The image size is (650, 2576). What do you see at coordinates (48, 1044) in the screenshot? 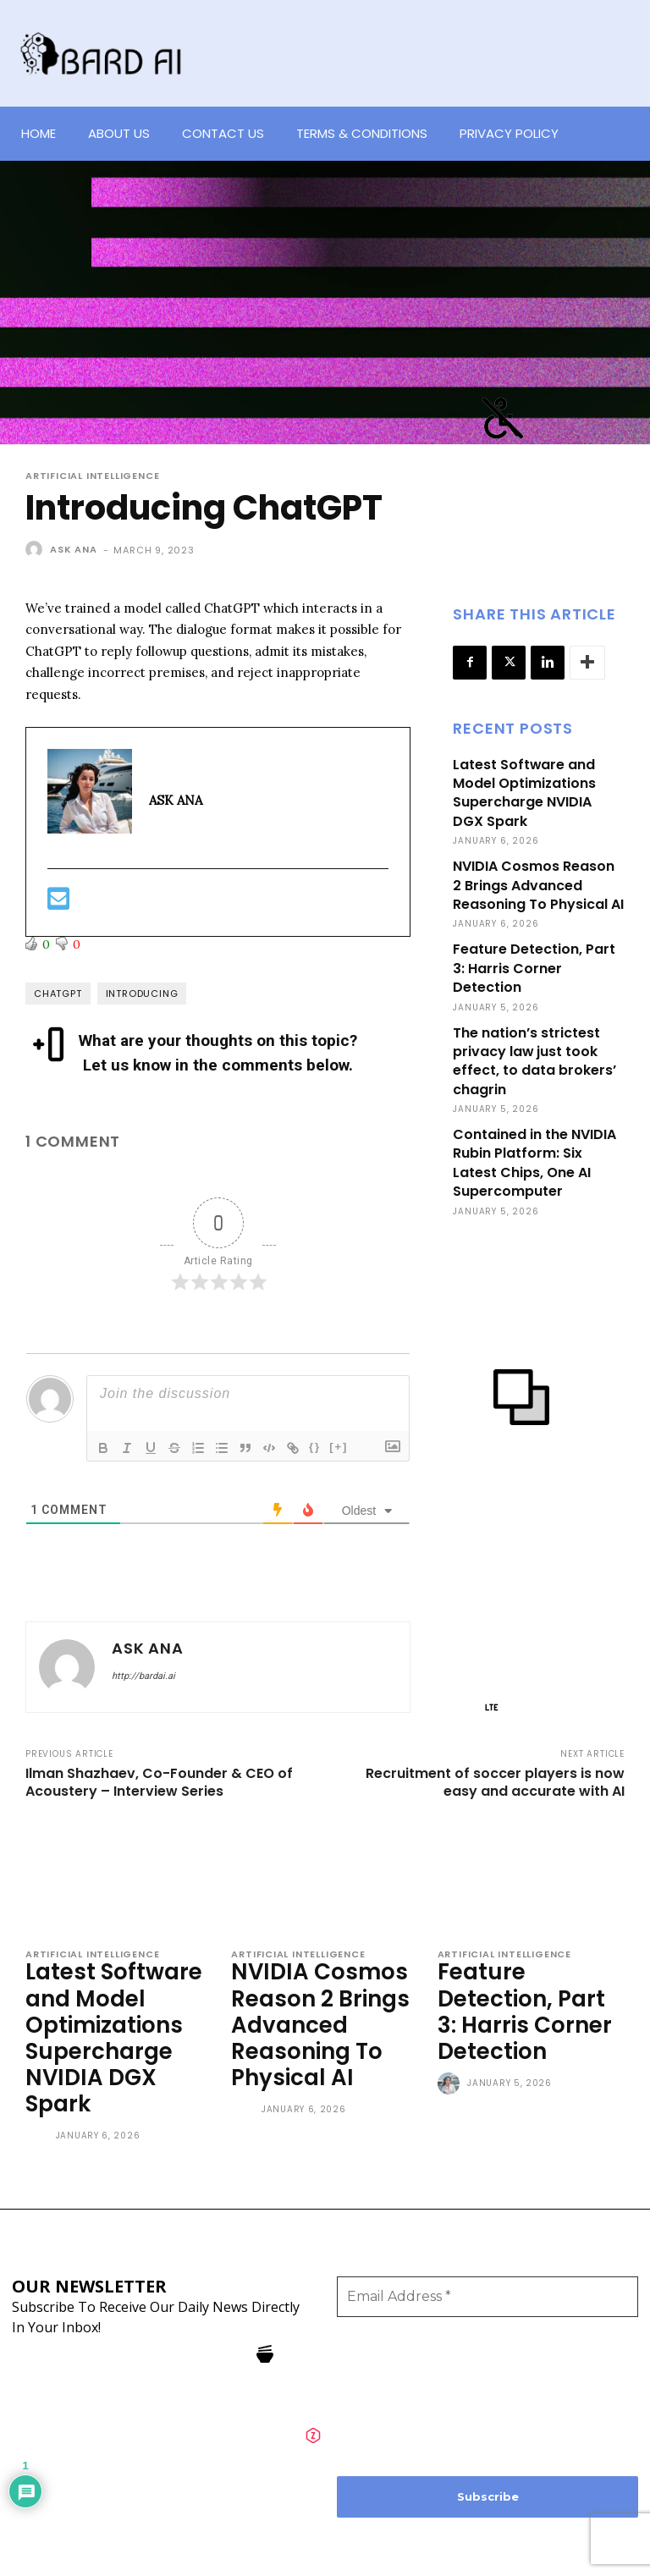
I see `insert a new column to the left` at bounding box center [48, 1044].